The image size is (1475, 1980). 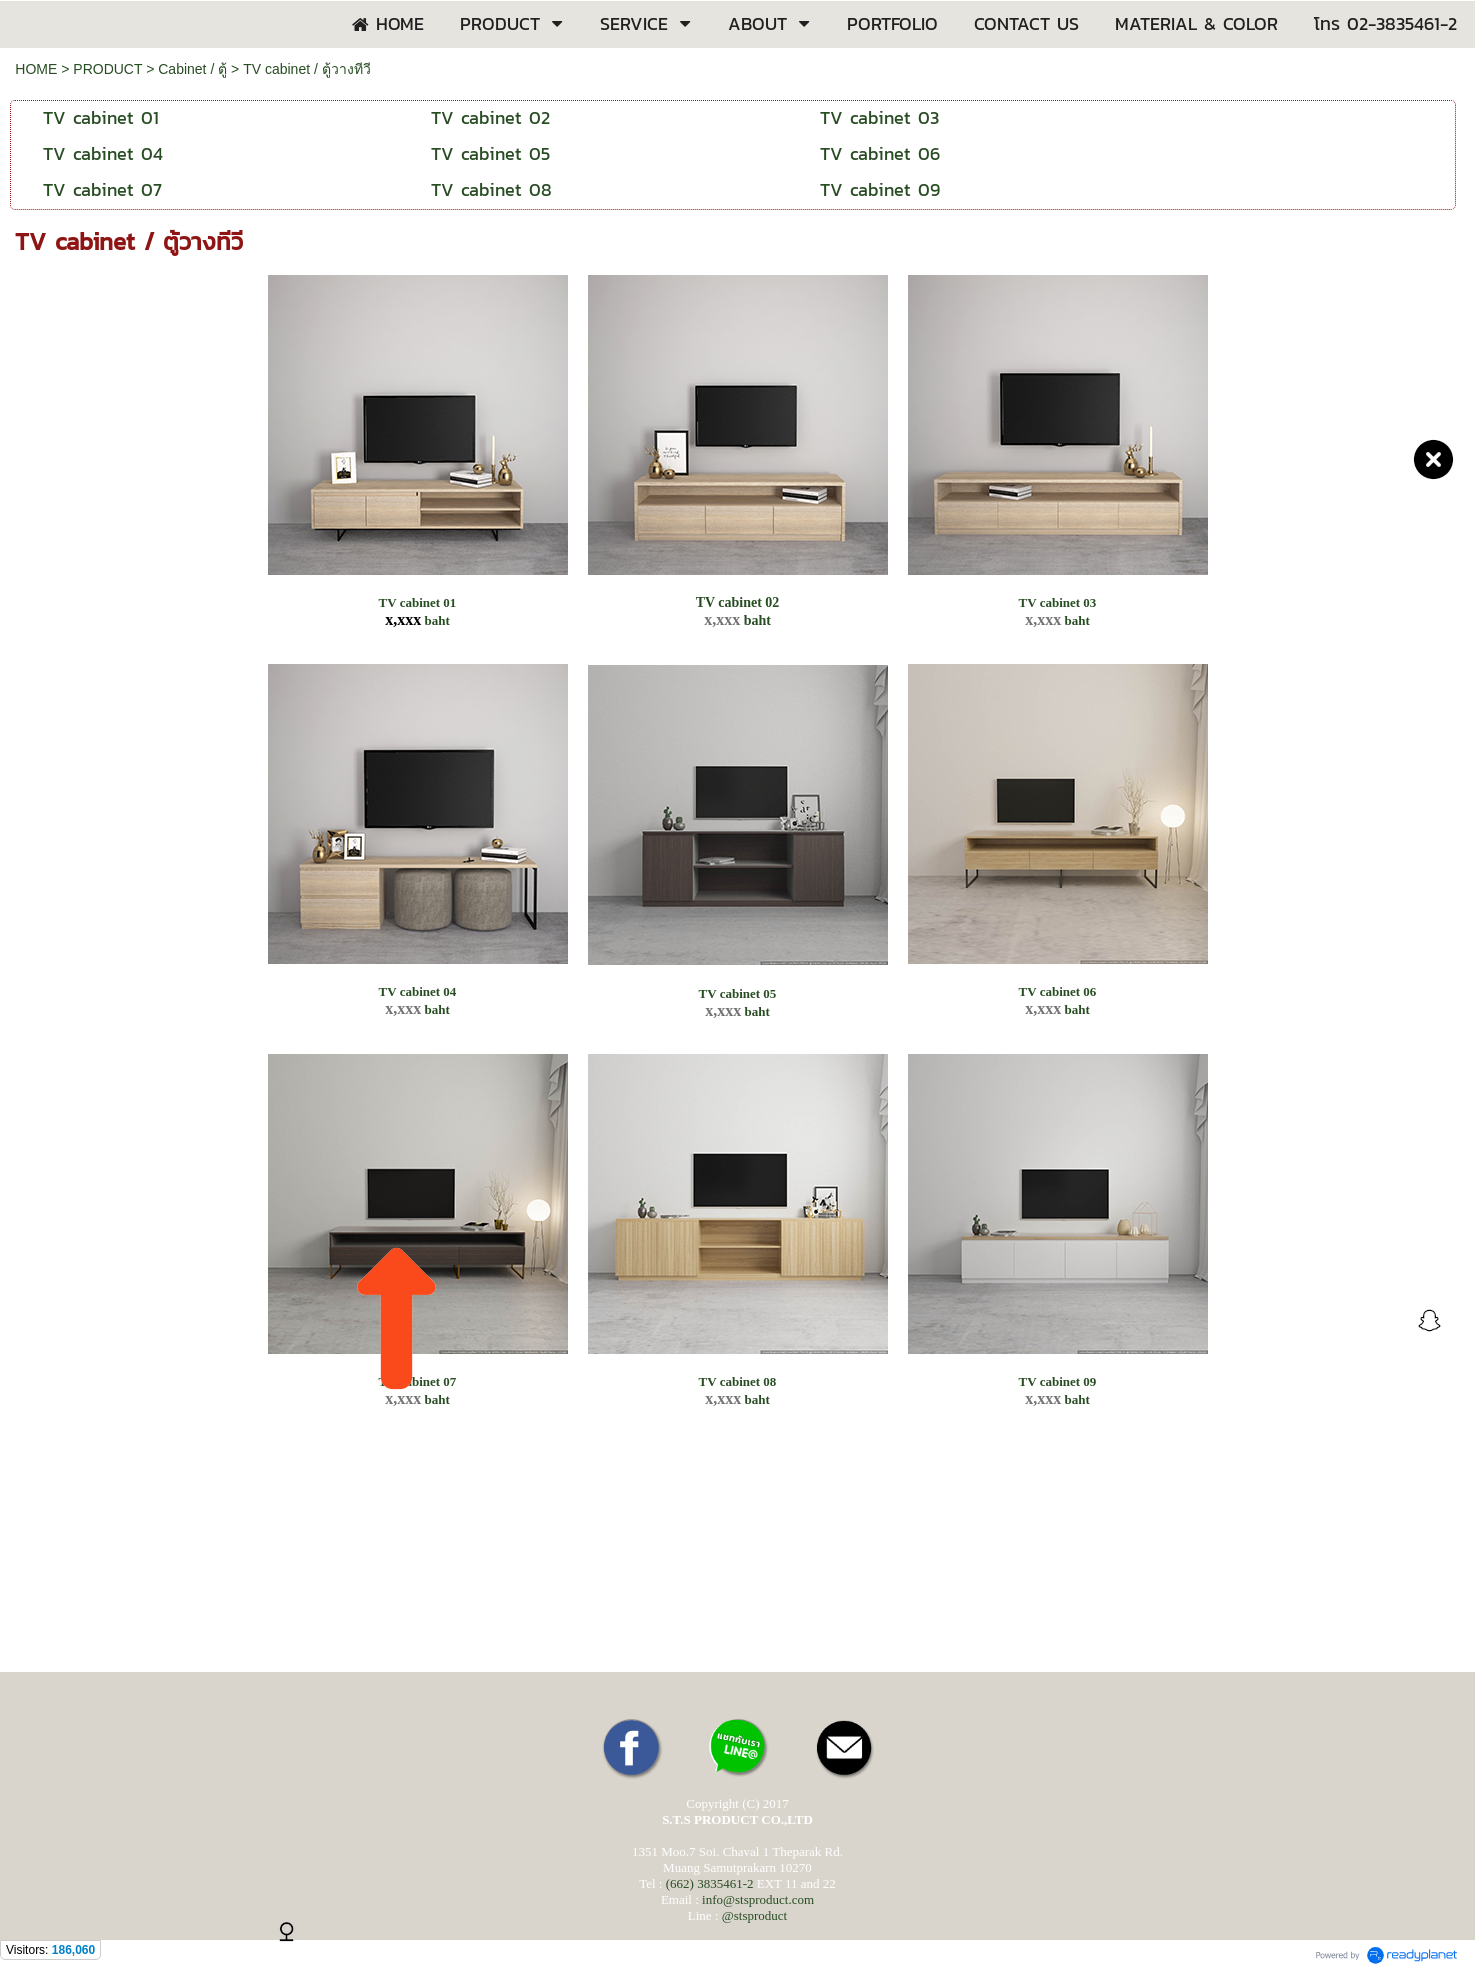 I want to click on scroll to top of page, so click(x=396, y=1318).